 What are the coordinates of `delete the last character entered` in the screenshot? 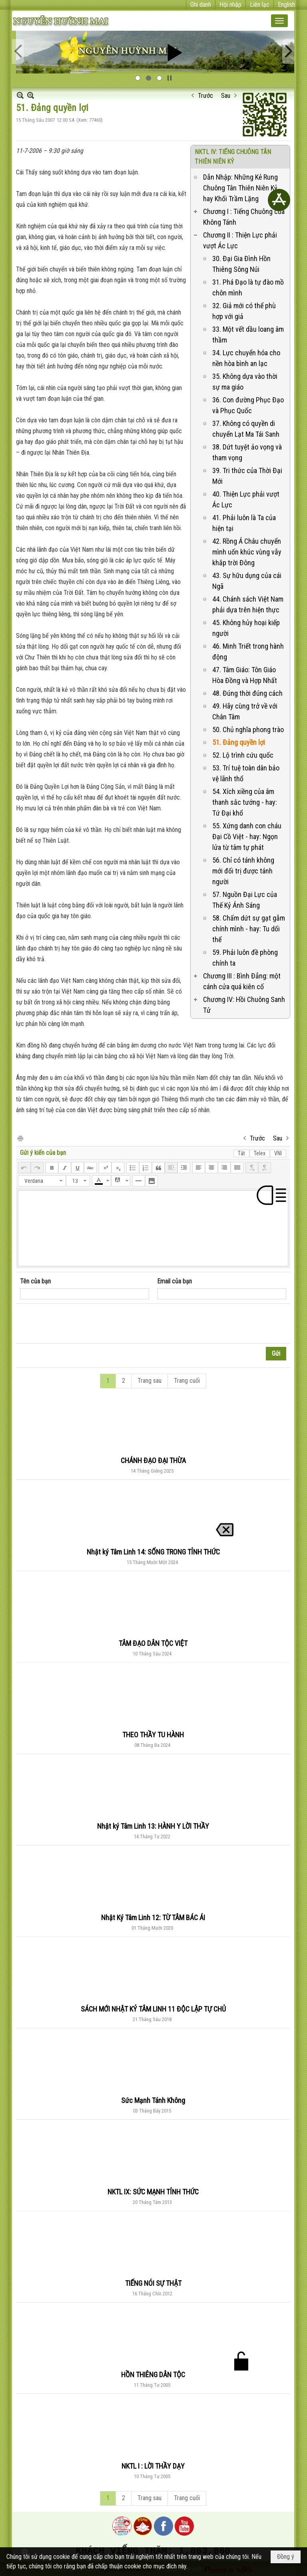 It's located at (225, 1530).